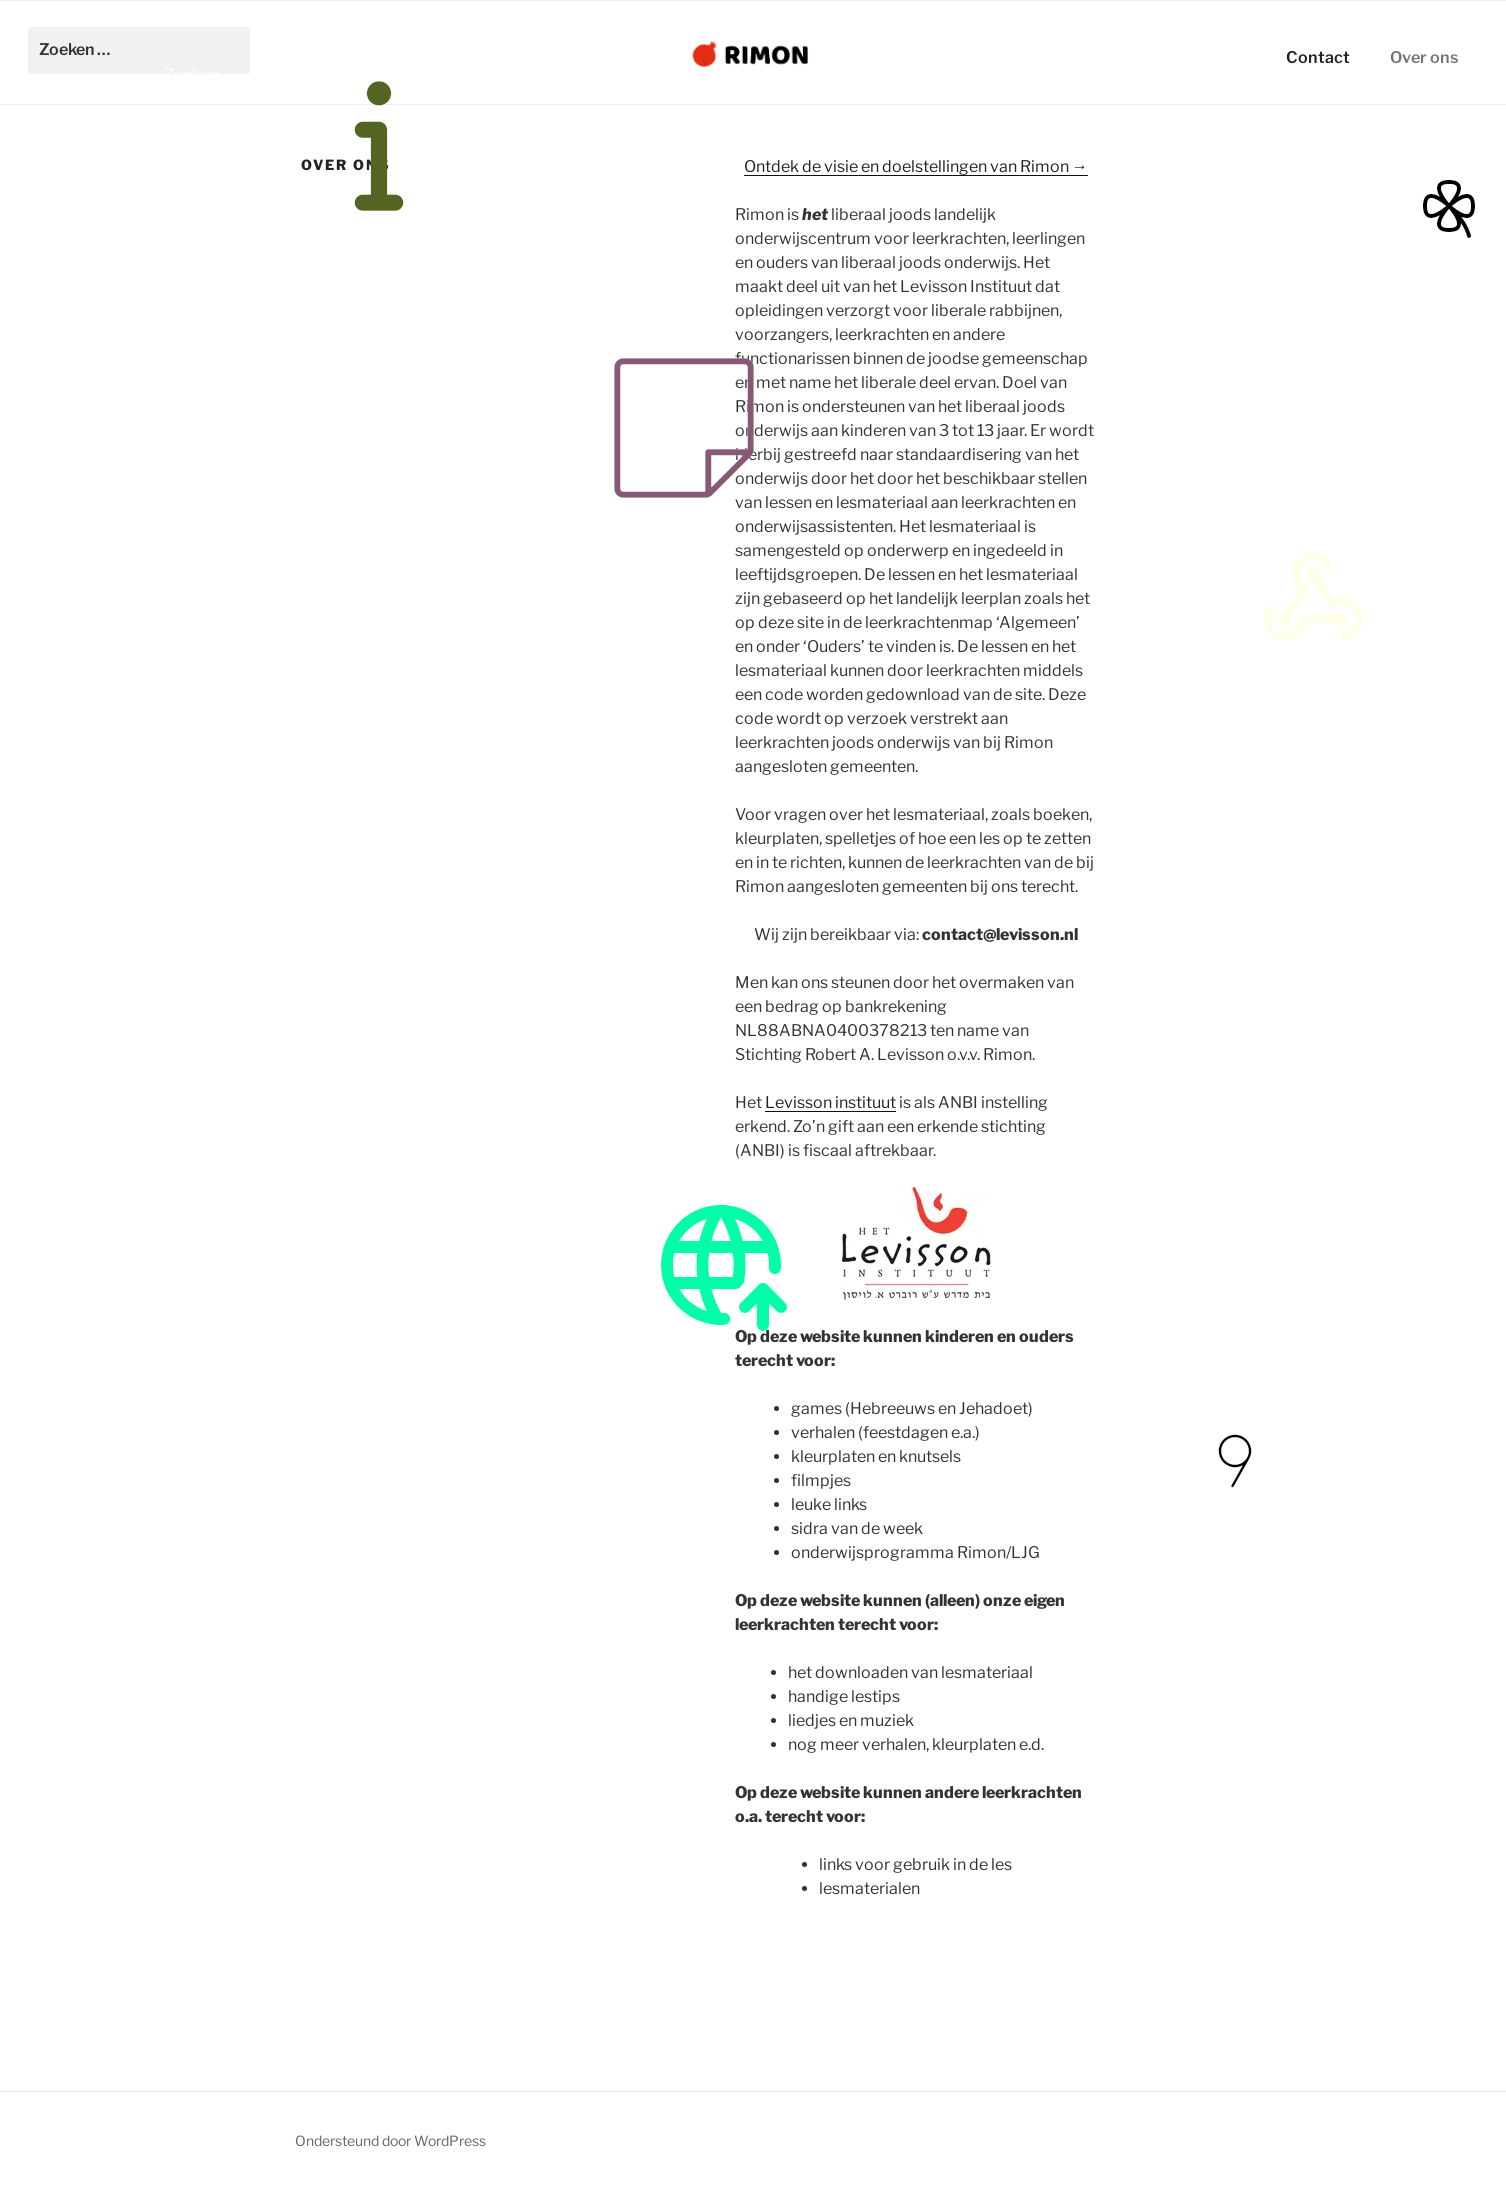 Image resolution: width=1506 pixels, height=2187 pixels. What do you see at coordinates (684, 428) in the screenshot?
I see `create a new note` at bounding box center [684, 428].